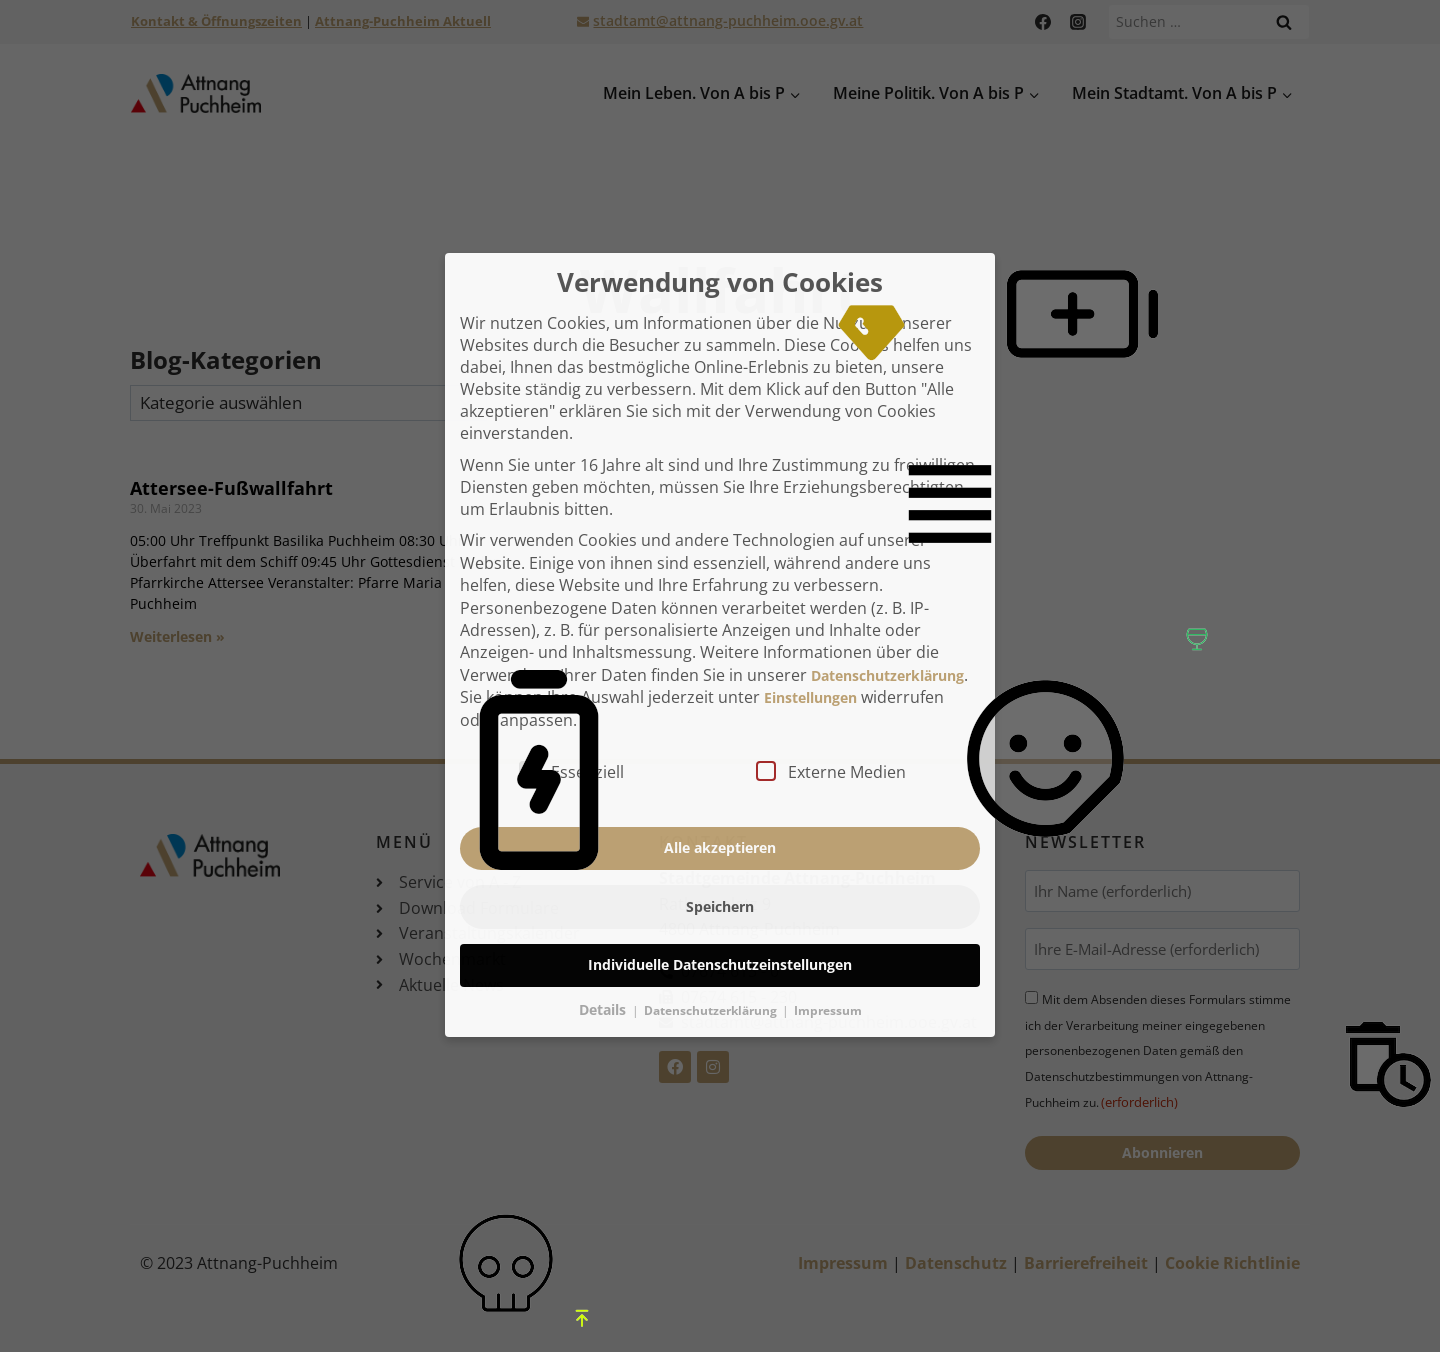 Image resolution: width=1440 pixels, height=1352 pixels. I want to click on enable auto-delete for temporary files, so click(1388, 1064).